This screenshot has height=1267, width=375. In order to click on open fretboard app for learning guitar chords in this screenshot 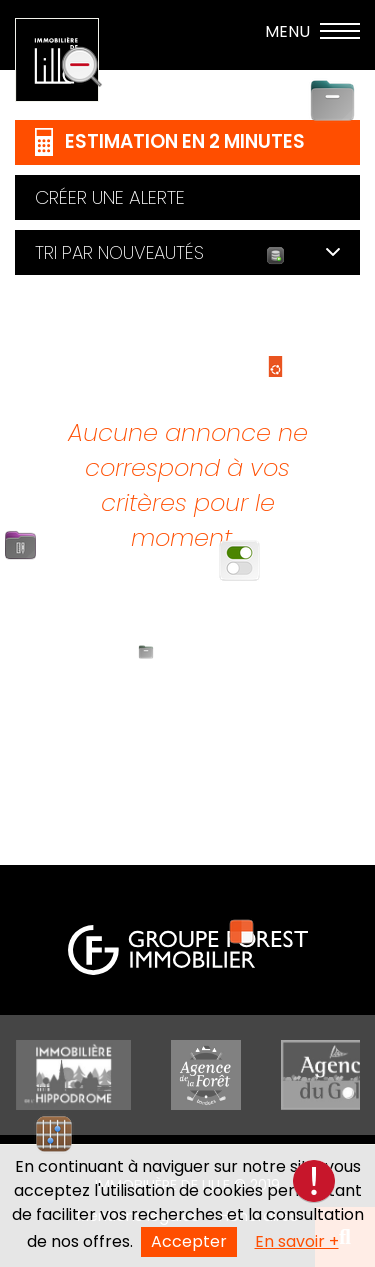, I will do `click(54, 1134)`.